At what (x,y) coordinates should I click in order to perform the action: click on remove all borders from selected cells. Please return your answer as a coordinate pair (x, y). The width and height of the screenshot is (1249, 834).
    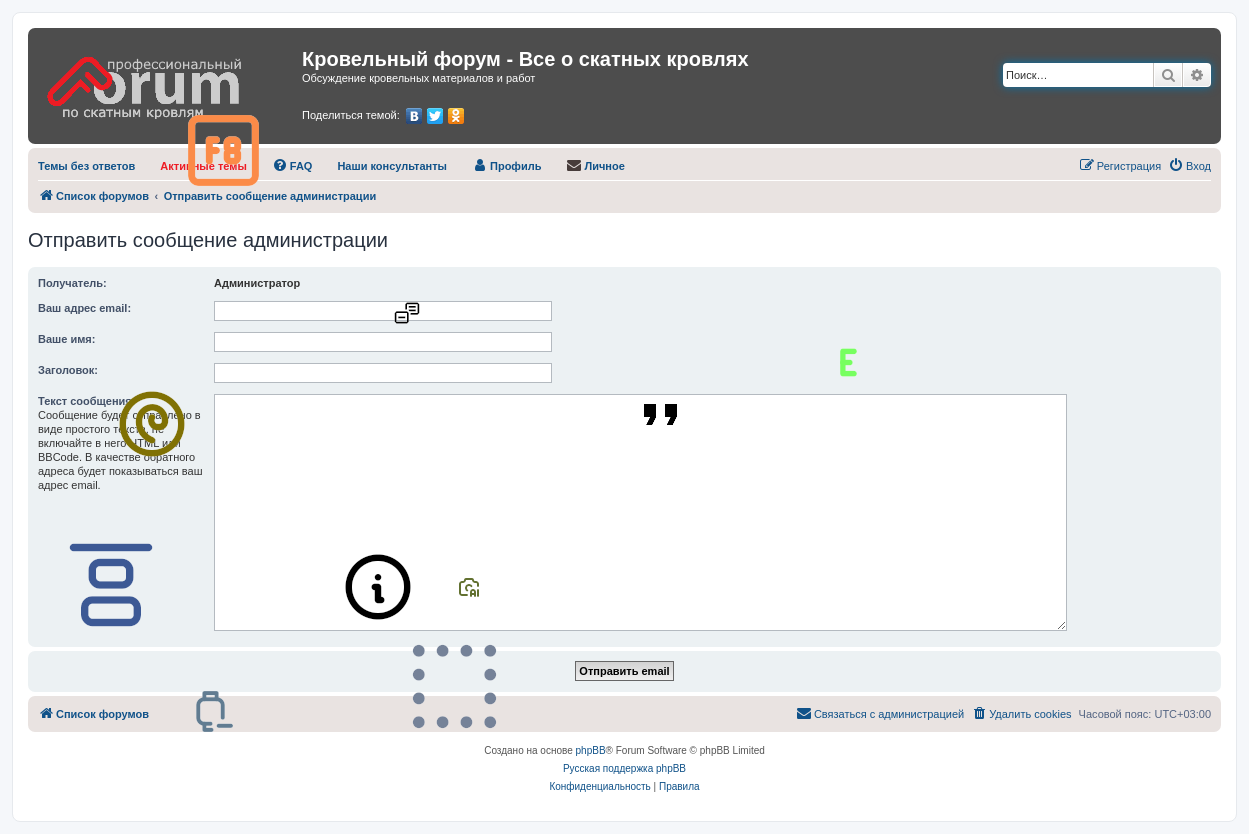
    Looking at the image, I should click on (454, 686).